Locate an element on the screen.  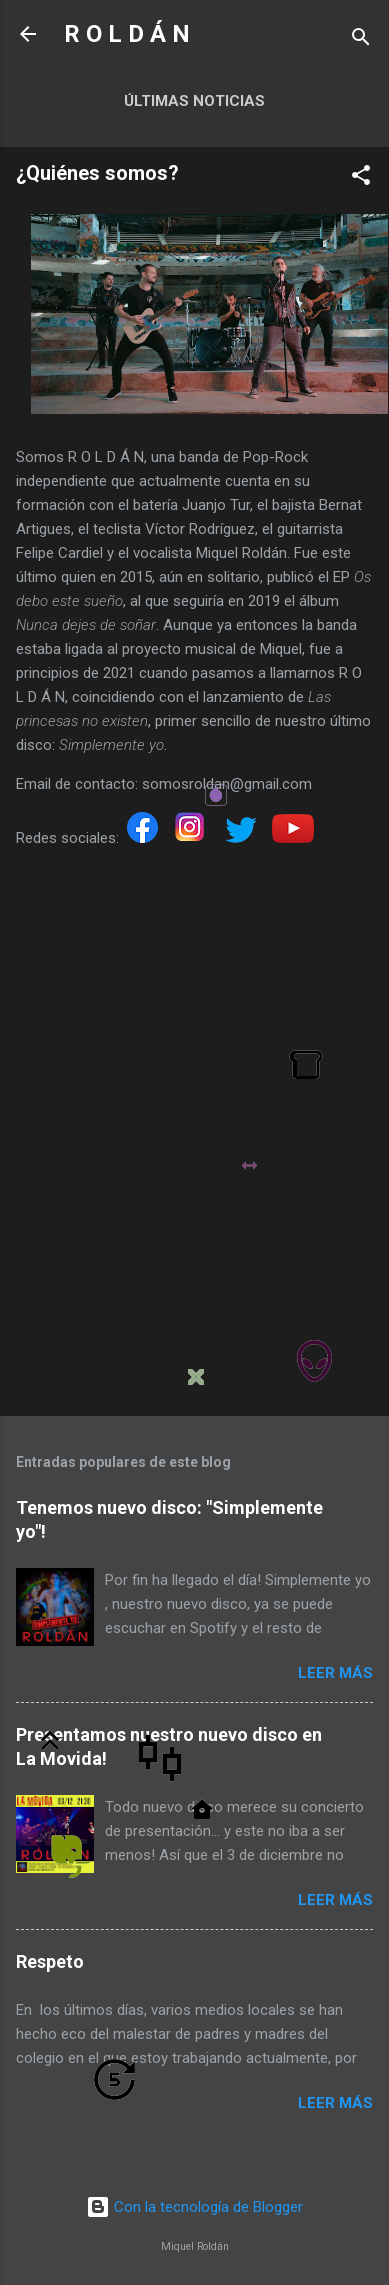
open MediBang Paint app is located at coordinates (216, 795).